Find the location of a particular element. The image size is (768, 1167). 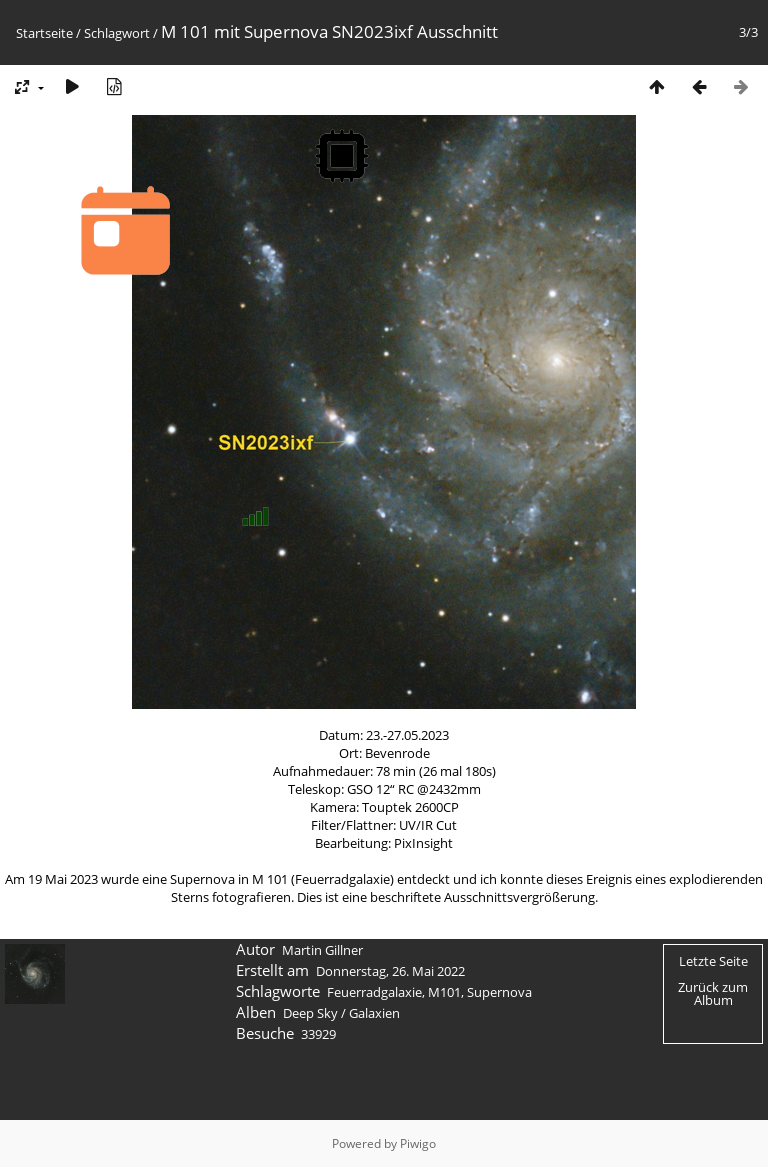

view hardware or processor information is located at coordinates (342, 156).